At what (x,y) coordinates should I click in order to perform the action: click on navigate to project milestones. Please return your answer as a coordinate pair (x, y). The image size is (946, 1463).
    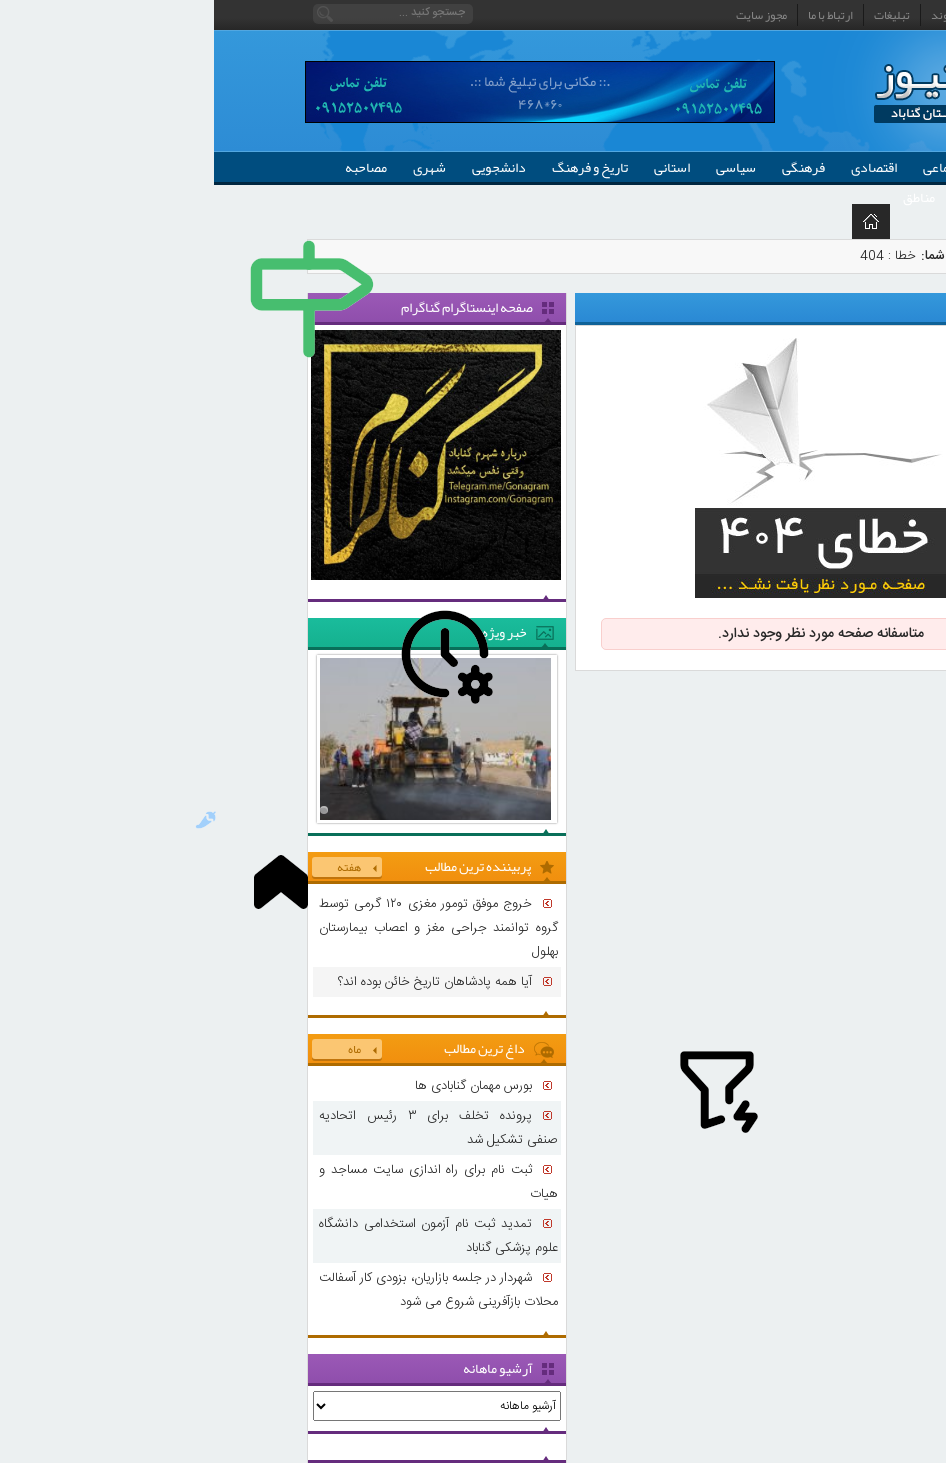
    Looking at the image, I should click on (309, 299).